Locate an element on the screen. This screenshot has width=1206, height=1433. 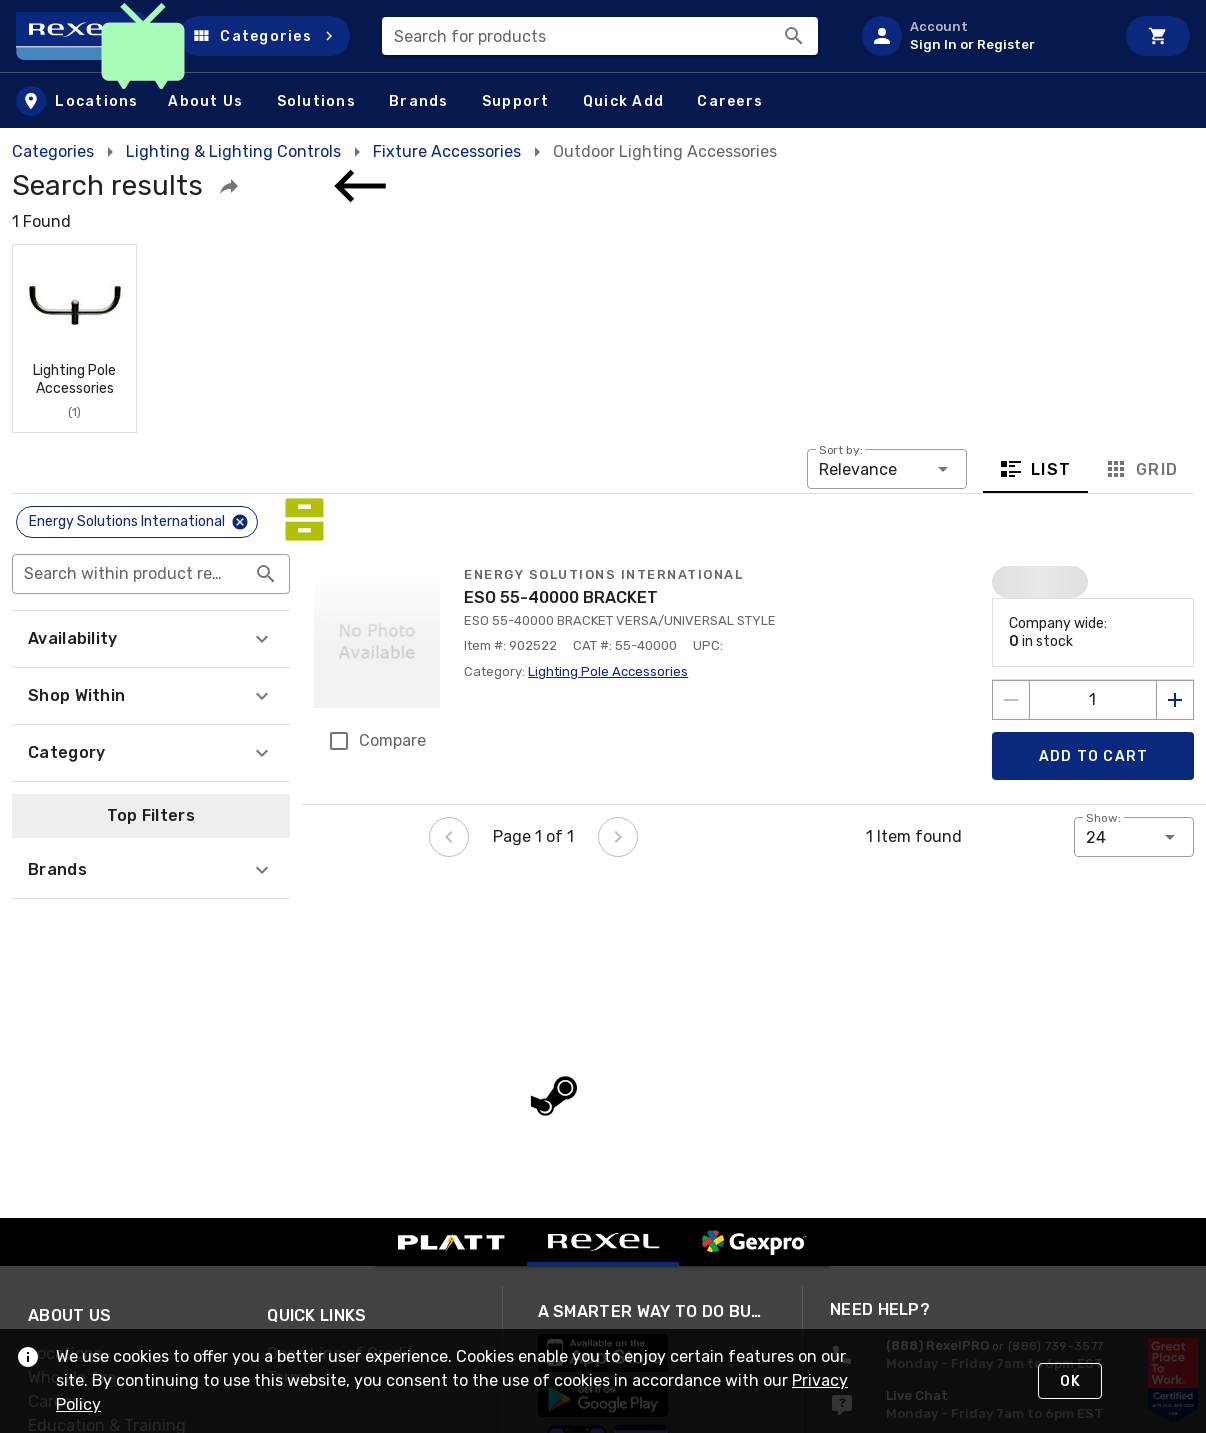
go back to the previous page is located at coordinates (360, 186).